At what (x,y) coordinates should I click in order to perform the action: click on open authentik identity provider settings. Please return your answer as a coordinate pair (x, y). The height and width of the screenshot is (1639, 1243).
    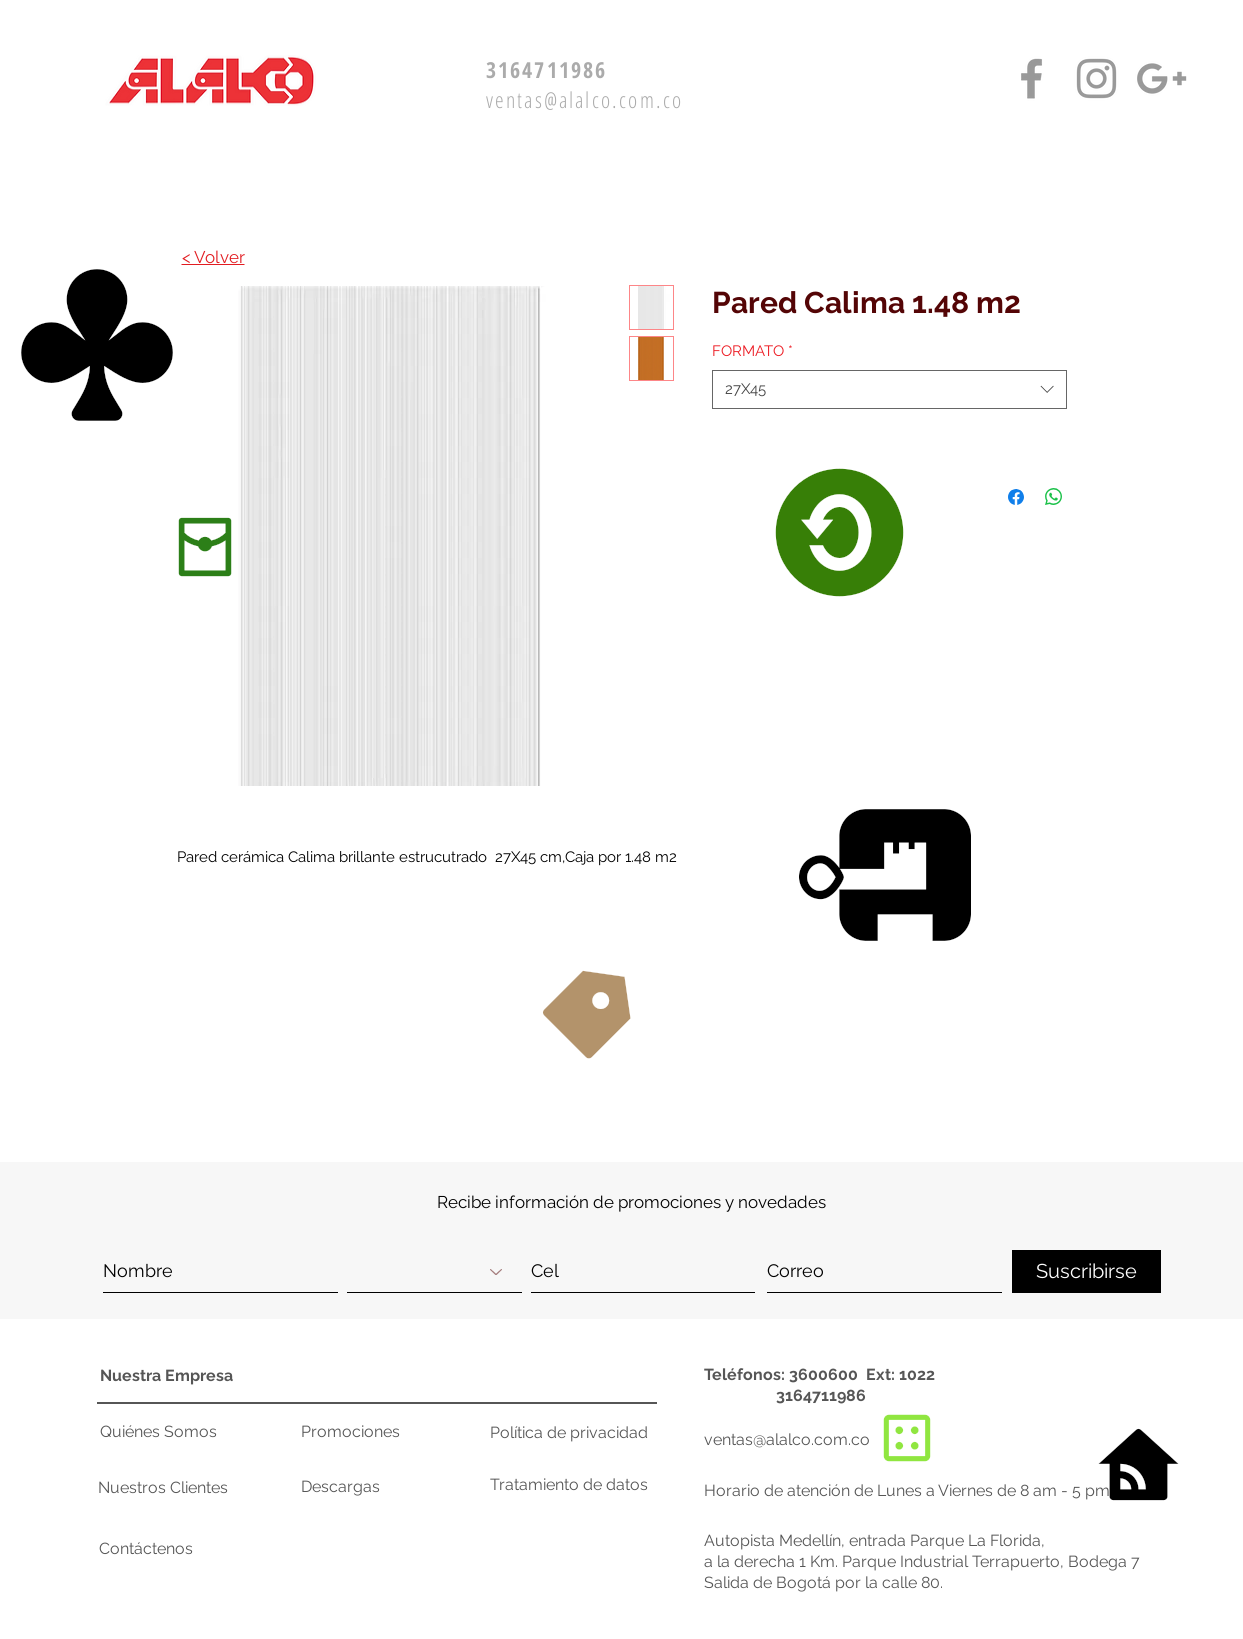
    Looking at the image, I should click on (885, 875).